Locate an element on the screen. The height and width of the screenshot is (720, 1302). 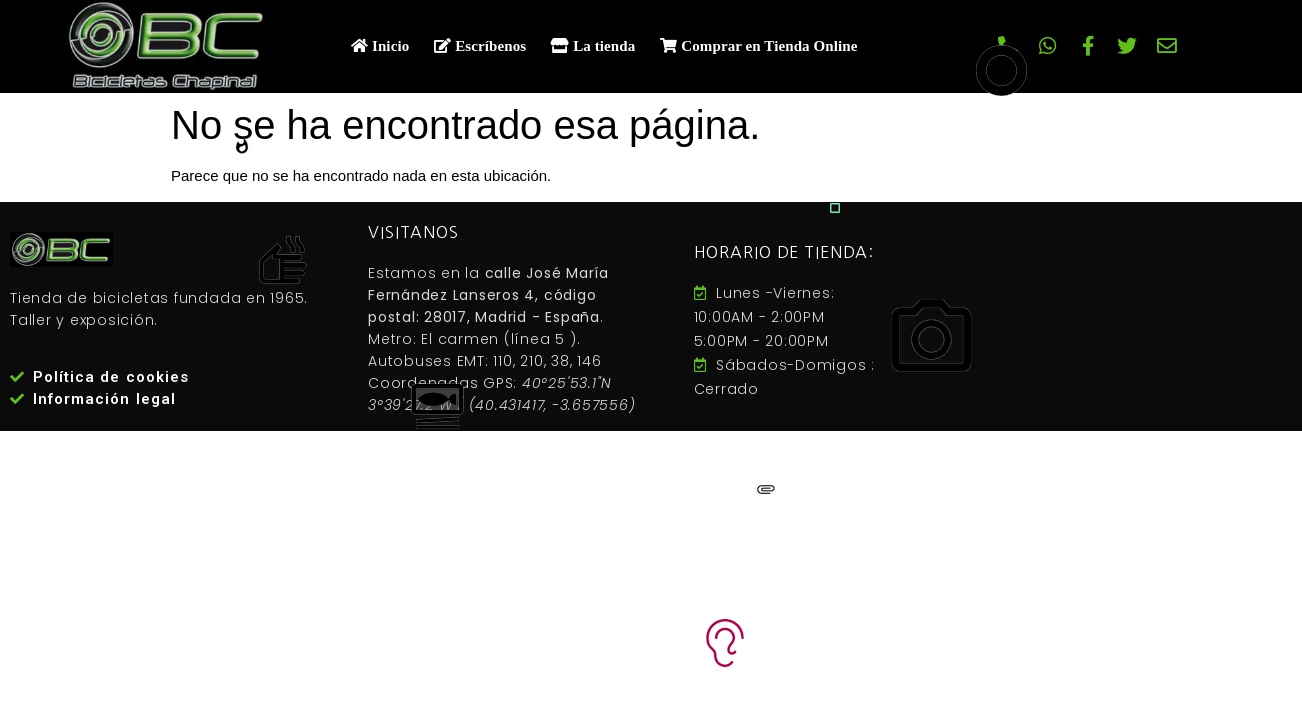
take a photo is located at coordinates (931, 339).